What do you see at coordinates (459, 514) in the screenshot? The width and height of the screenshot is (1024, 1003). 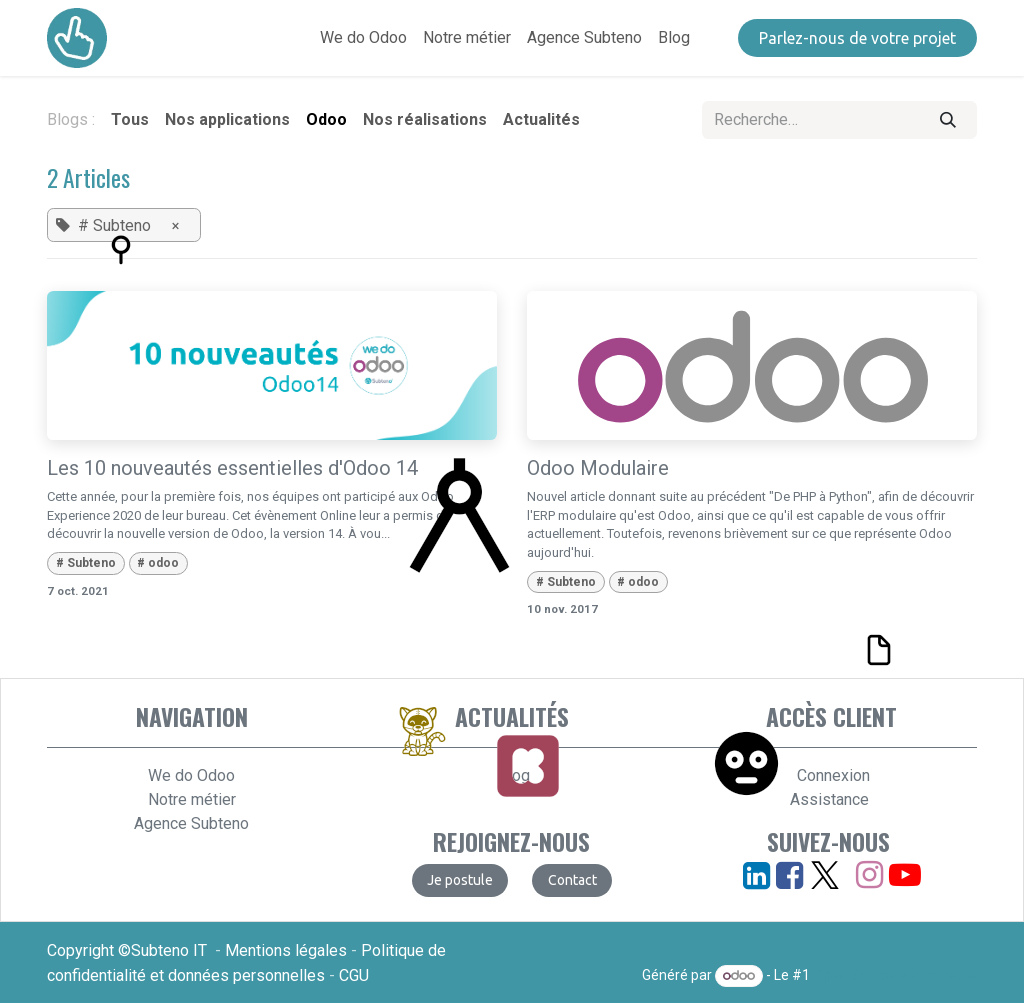 I see `access drawing compass tool` at bounding box center [459, 514].